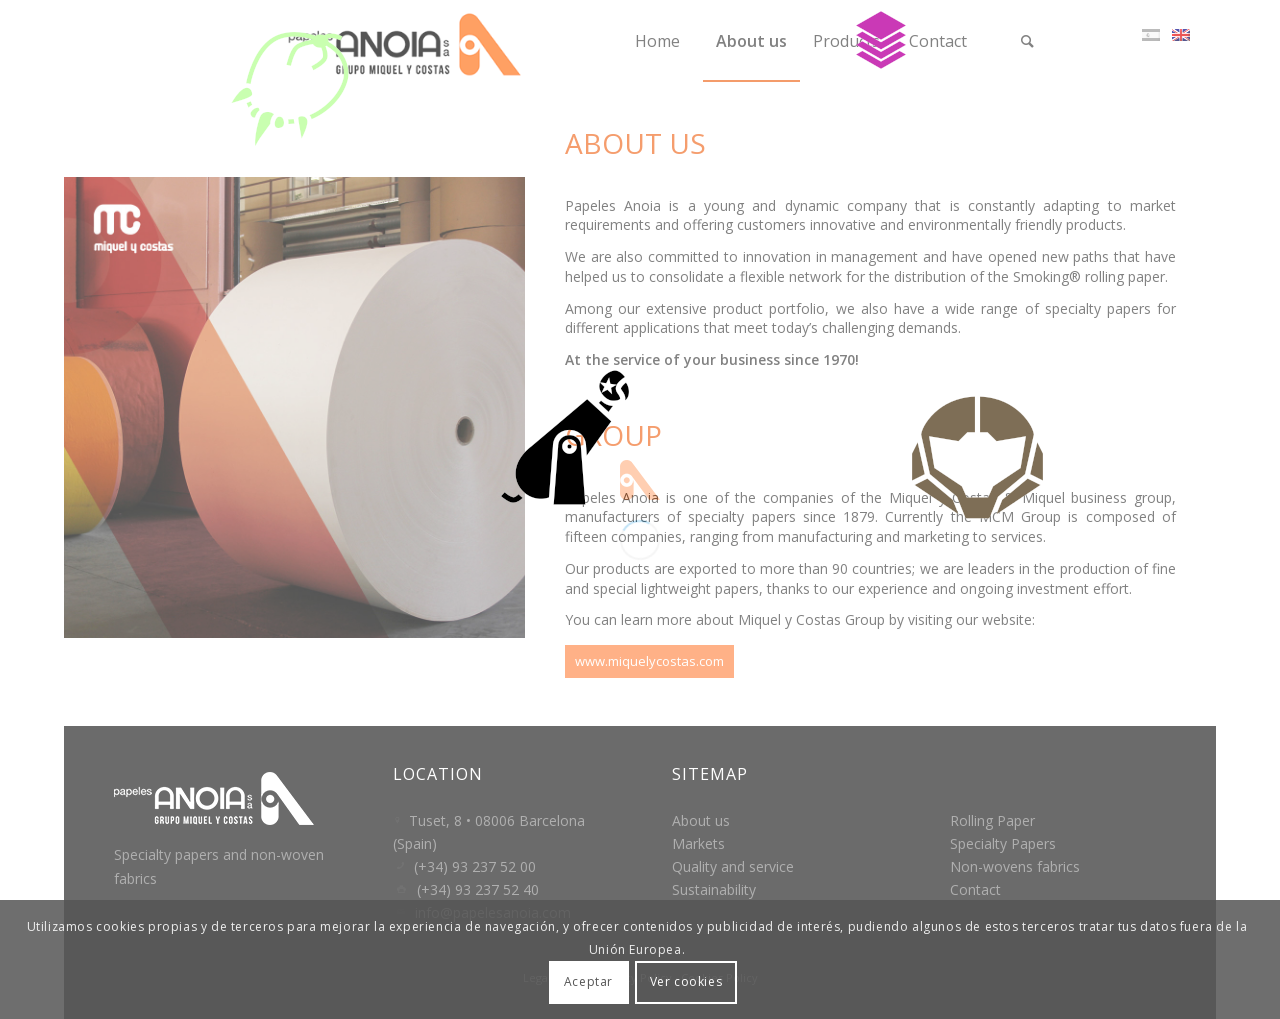 The height and width of the screenshot is (1019, 1280). What do you see at coordinates (290, 89) in the screenshot?
I see `equip a tribal or primitive accessory` at bounding box center [290, 89].